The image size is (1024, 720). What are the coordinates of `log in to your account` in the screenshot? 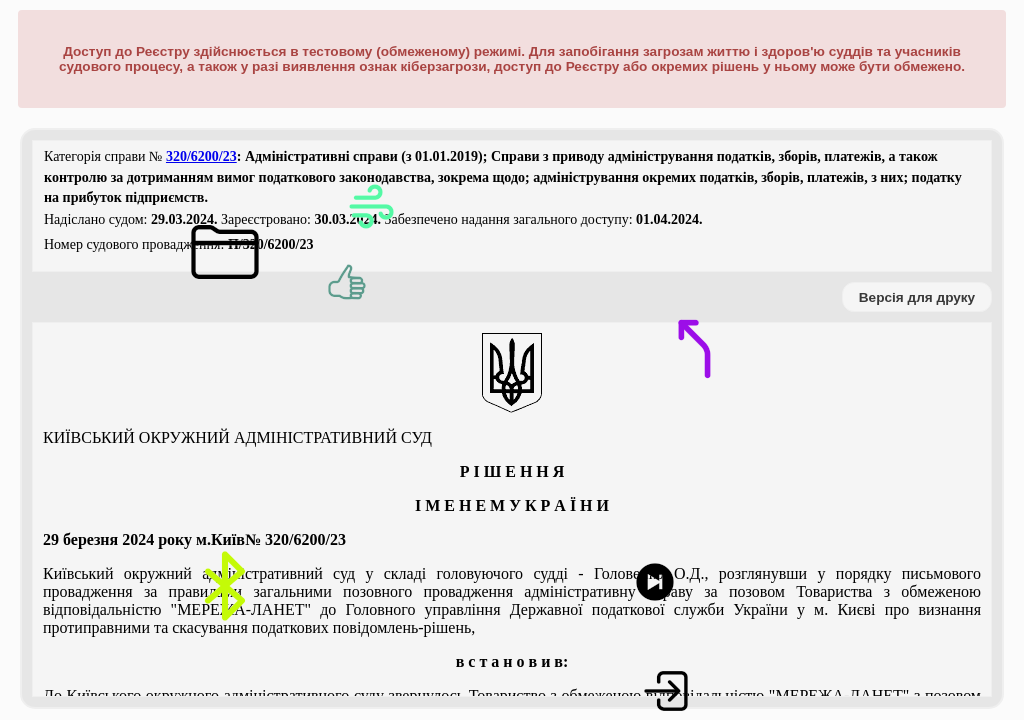 It's located at (666, 691).